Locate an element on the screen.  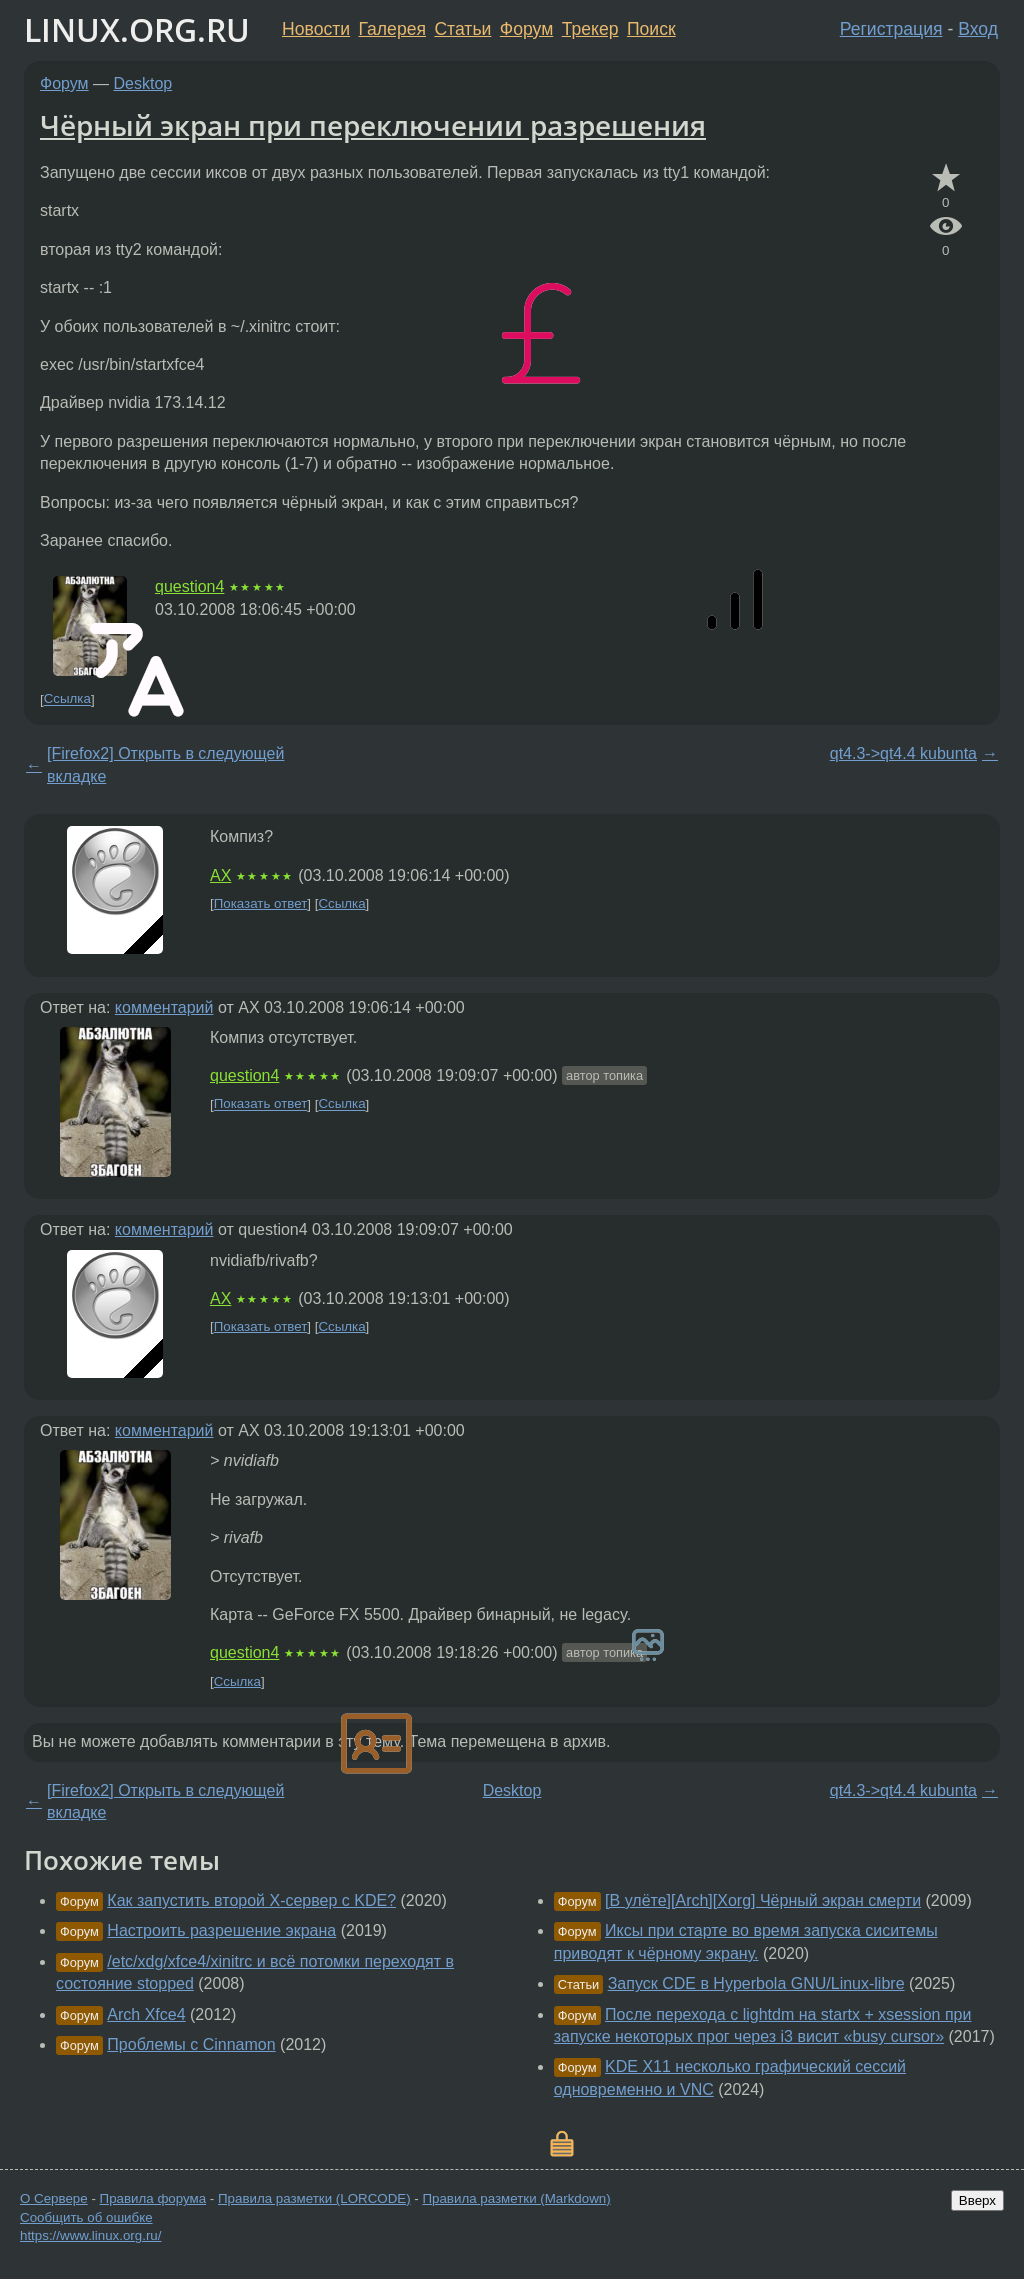
view profile or account information is located at coordinates (376, 1743).